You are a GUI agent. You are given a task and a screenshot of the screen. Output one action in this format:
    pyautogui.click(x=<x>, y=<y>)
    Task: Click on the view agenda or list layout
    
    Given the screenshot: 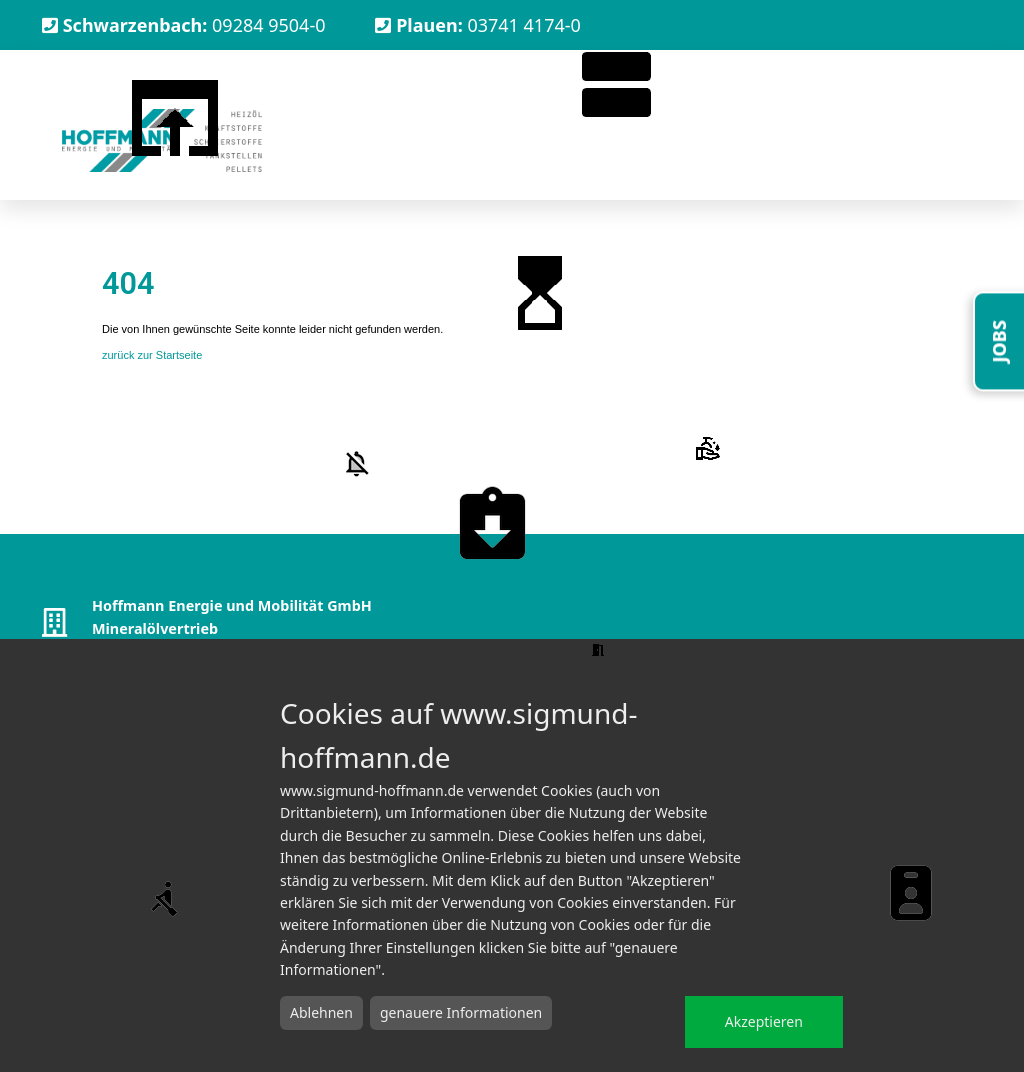 What is the action you would take?
    pyautogui.click(x=618, y=84)
    